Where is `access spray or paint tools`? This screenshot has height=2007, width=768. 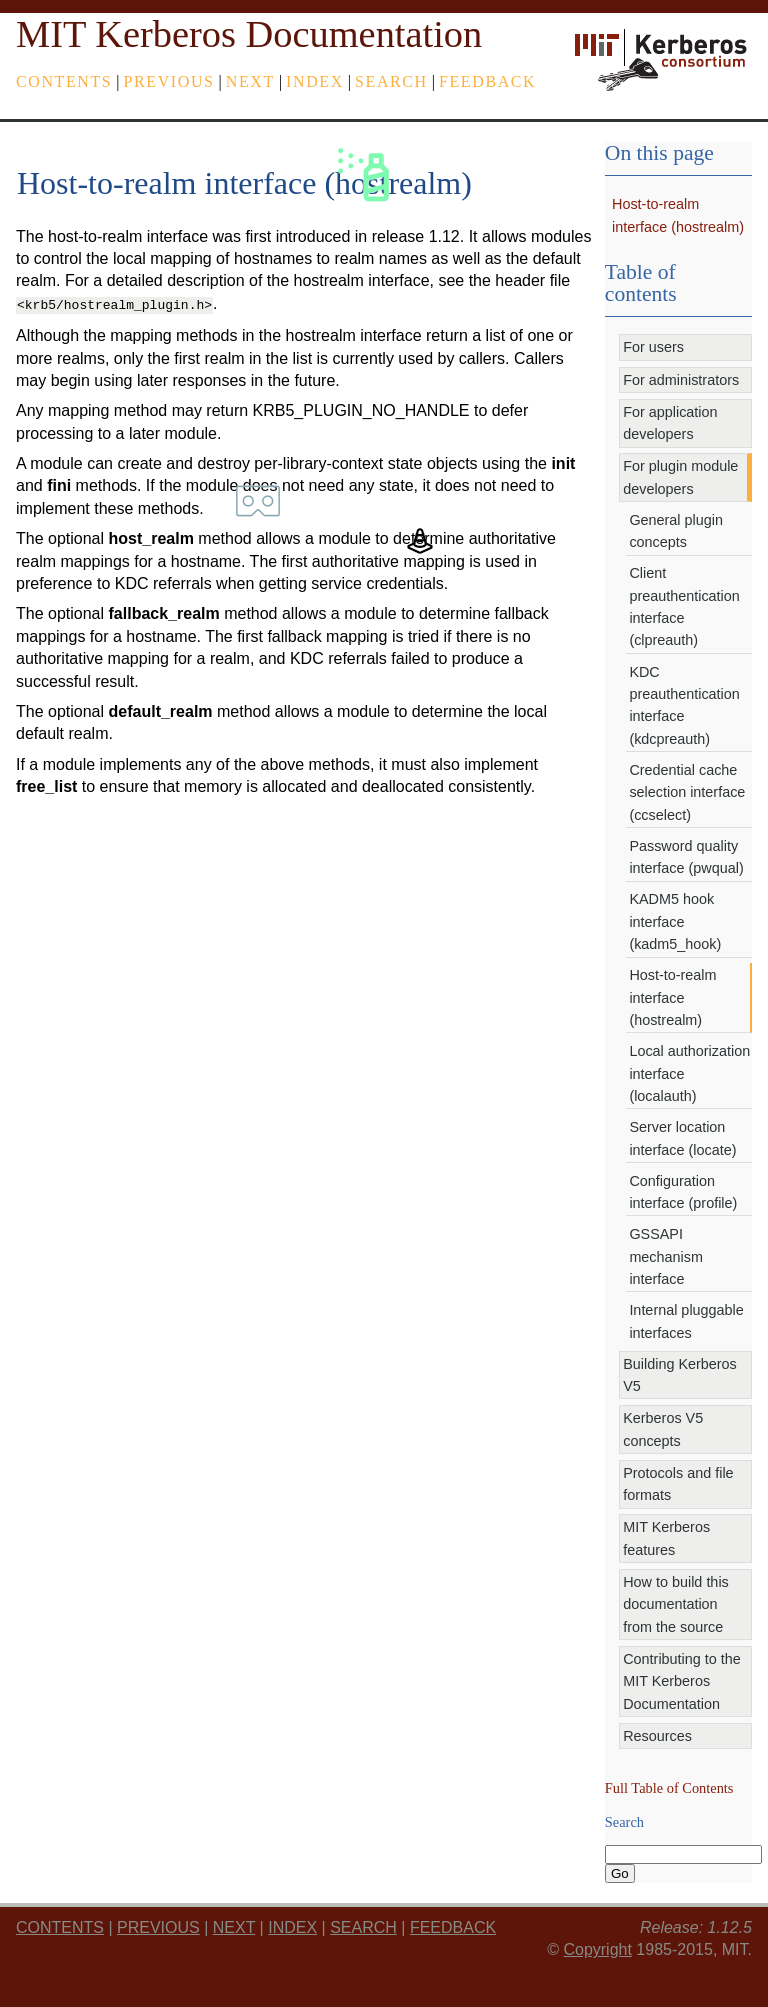
access spray or paint tools is located at coordinates (363, 173).